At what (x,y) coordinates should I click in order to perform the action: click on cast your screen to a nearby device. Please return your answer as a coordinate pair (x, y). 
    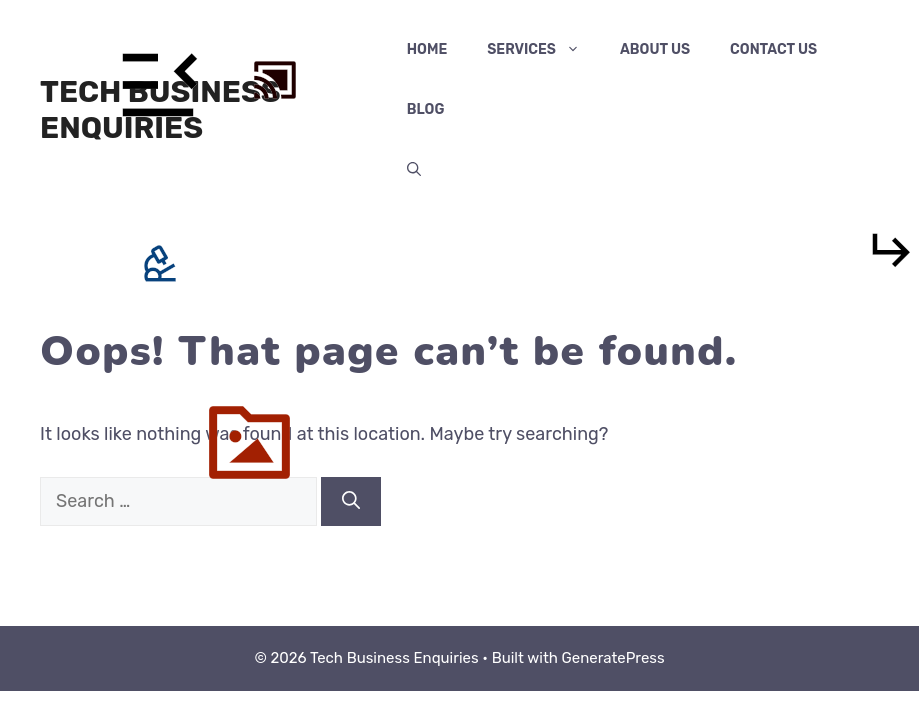
    Looking at the image, I should click on (275, 80).